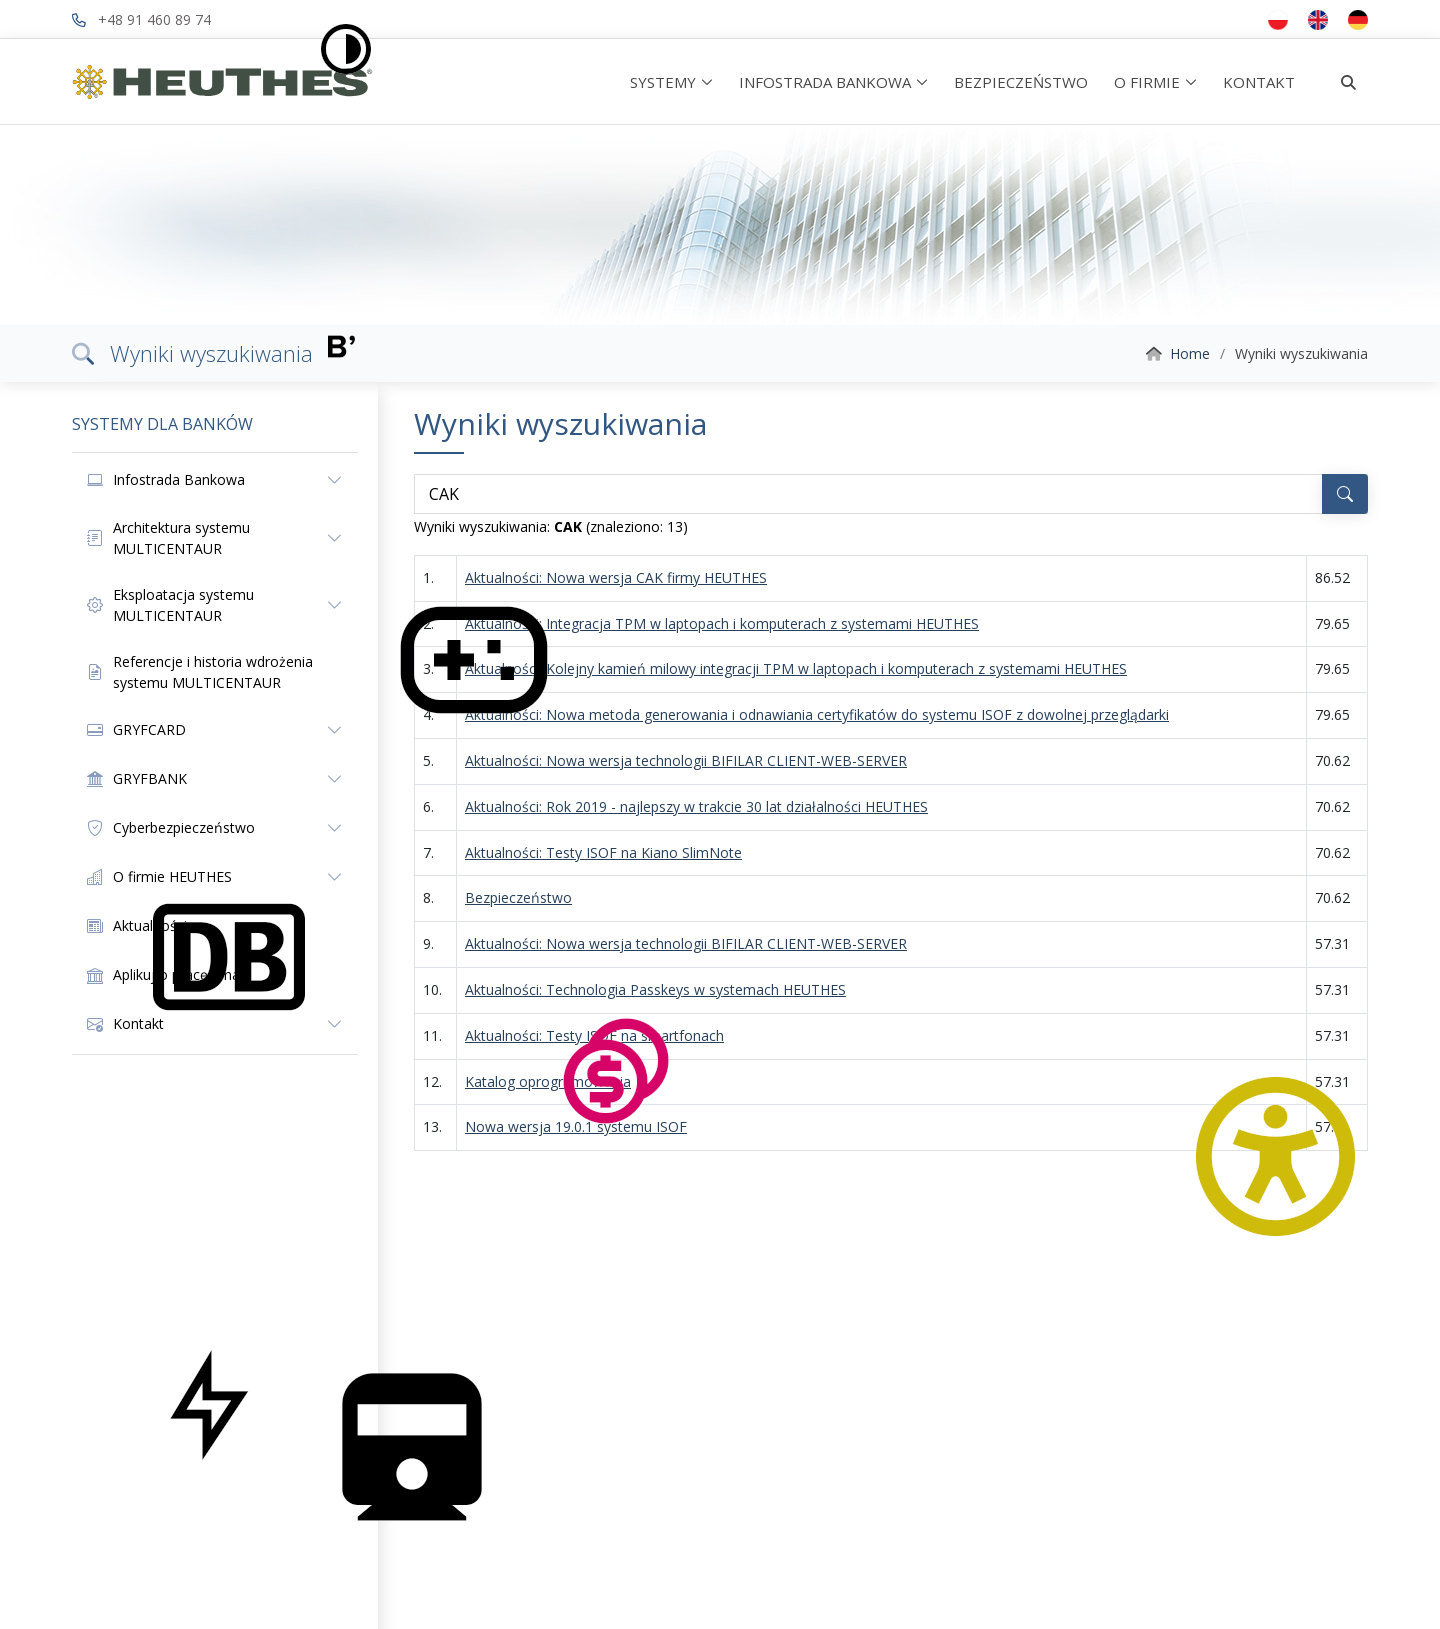 The image size is (1440, 1629). I want to click on view train schedules or routes, so click(412, 1443).